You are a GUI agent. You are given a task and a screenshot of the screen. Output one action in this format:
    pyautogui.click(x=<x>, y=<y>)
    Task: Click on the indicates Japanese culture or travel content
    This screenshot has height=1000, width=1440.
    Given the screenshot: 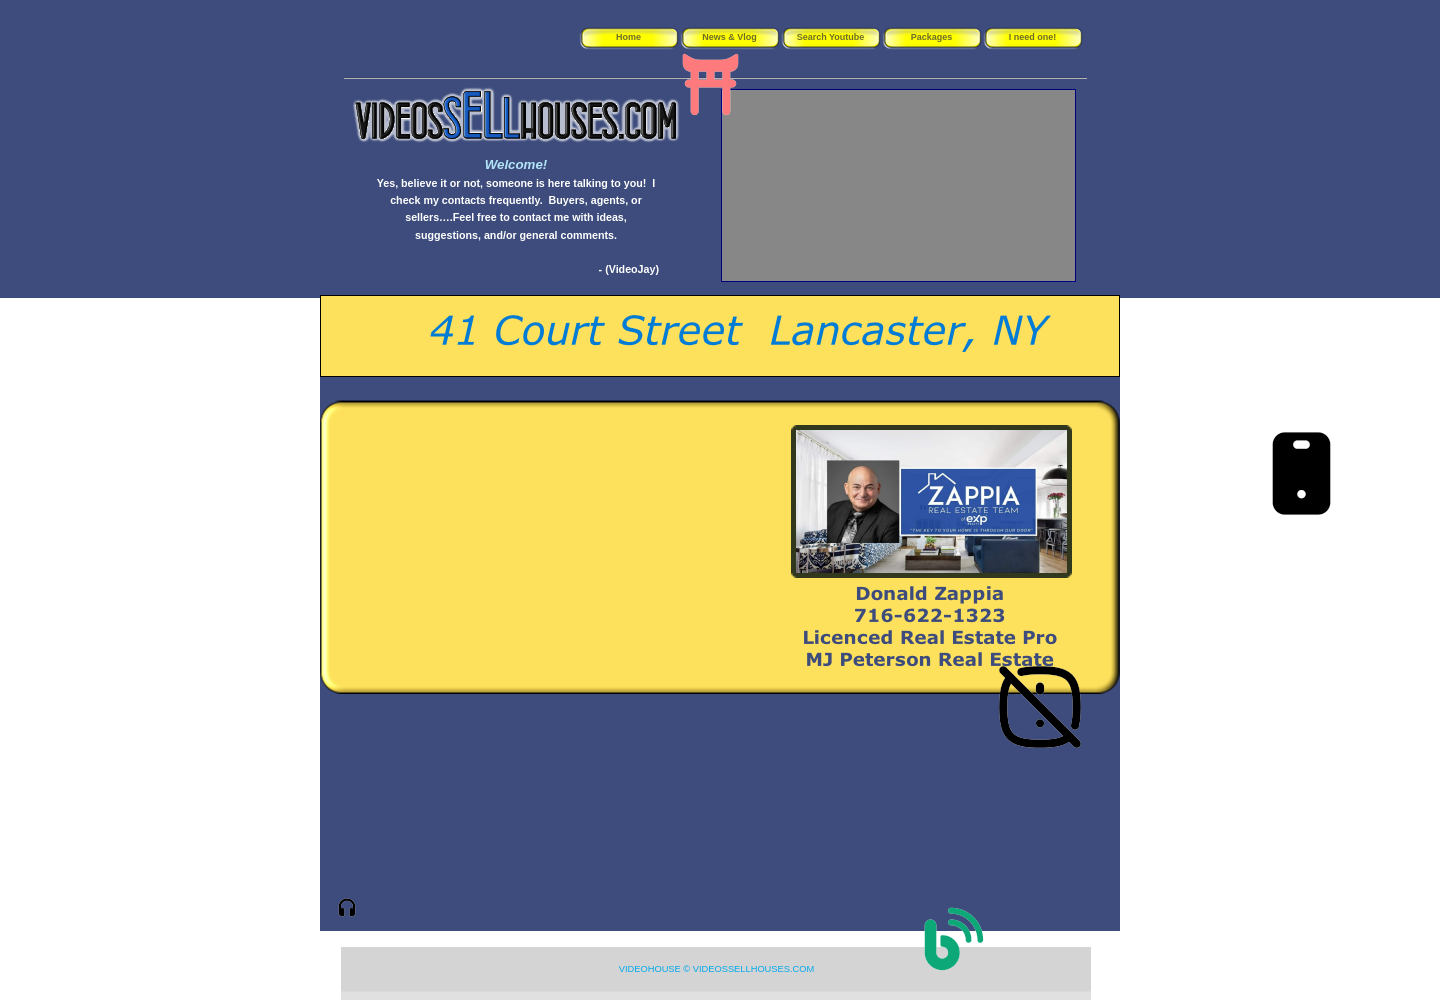 What is the action you would take?
    pyautogui.click(x=710, y=83)
    